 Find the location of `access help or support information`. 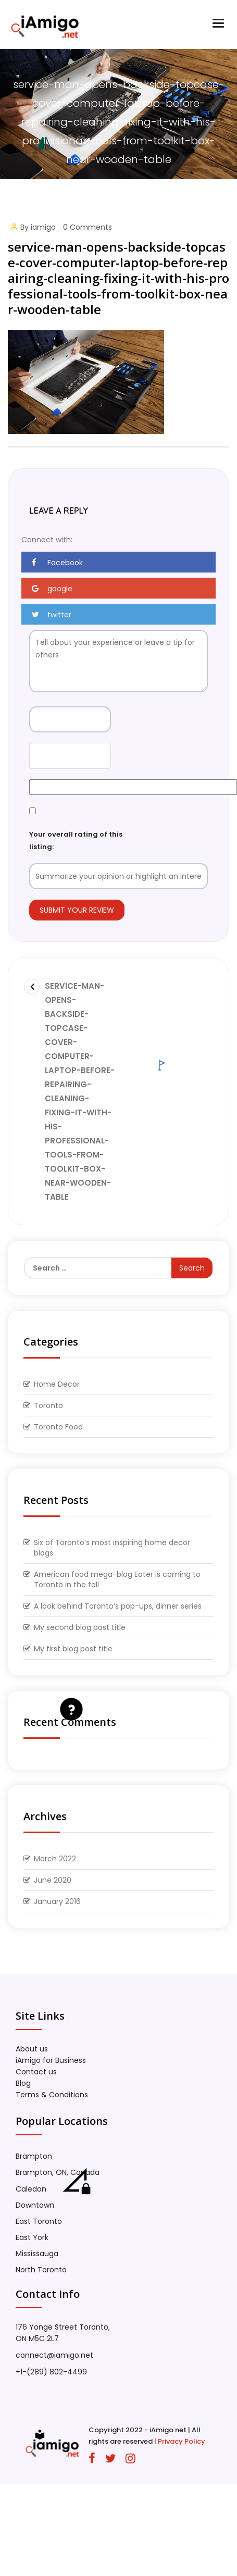

access help or support information is located at coordinates (71, 1709).